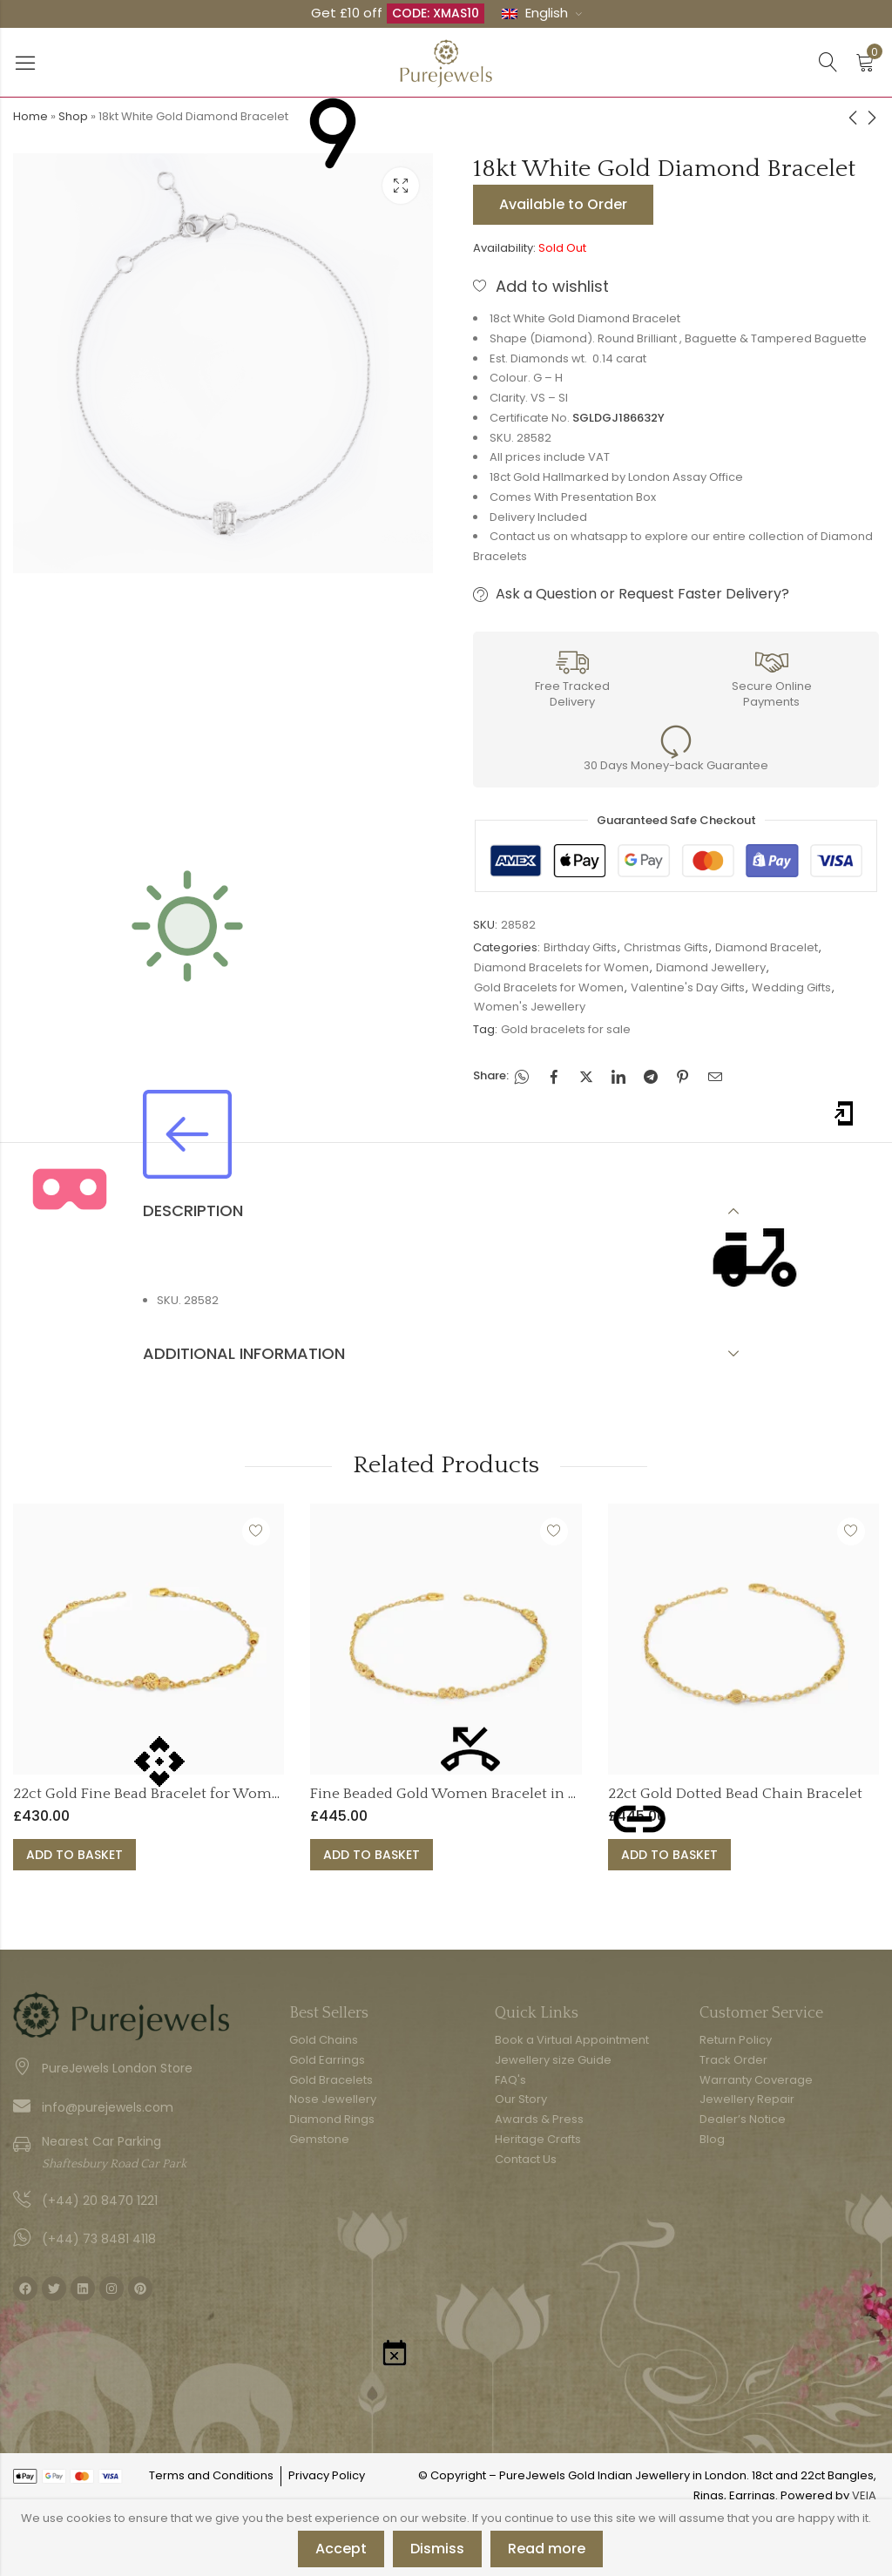 The image size is (892, 2576). I want to click on a cancelled or unavailable calendar event, so click(395, 2354).